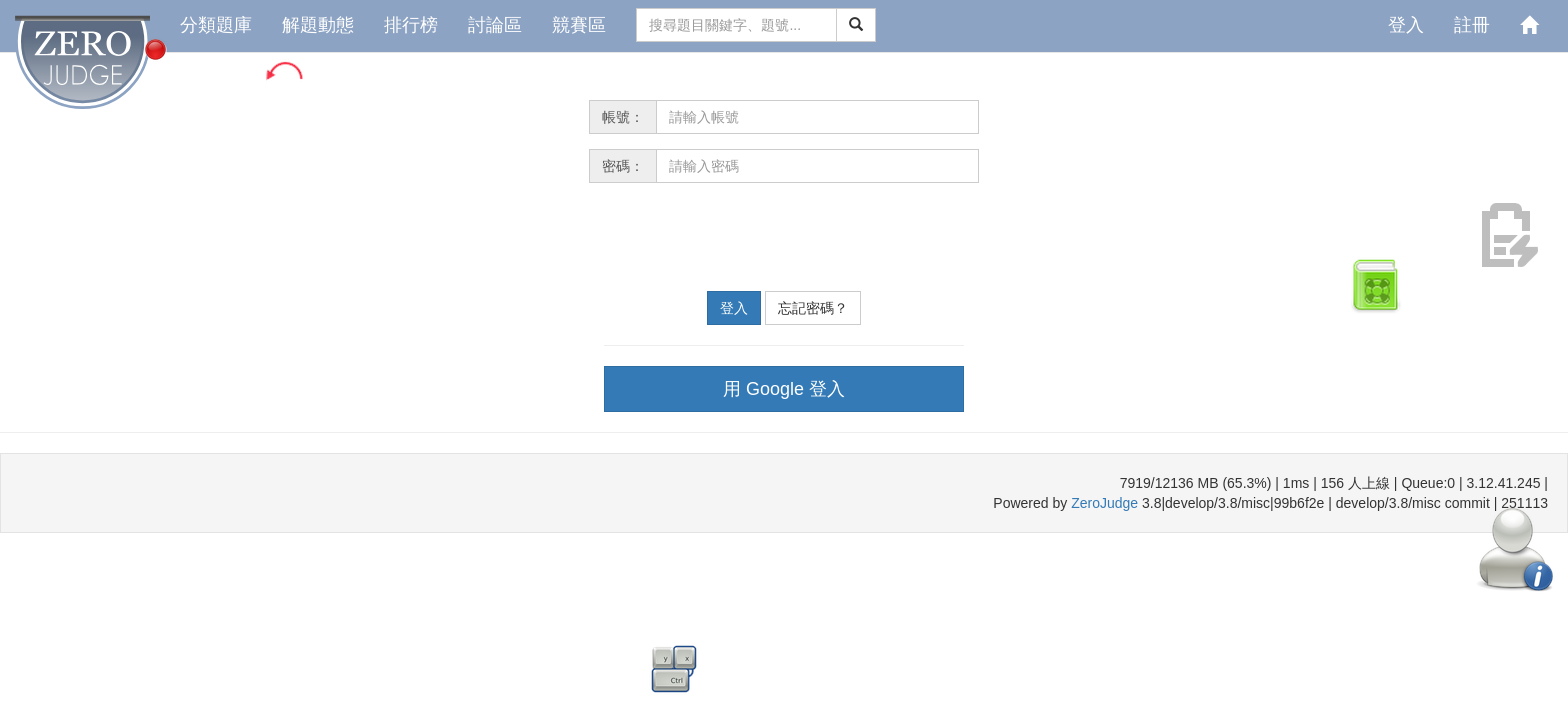 The image size is (1568, 720). I want to click on undo the last action, so click(285, 70).